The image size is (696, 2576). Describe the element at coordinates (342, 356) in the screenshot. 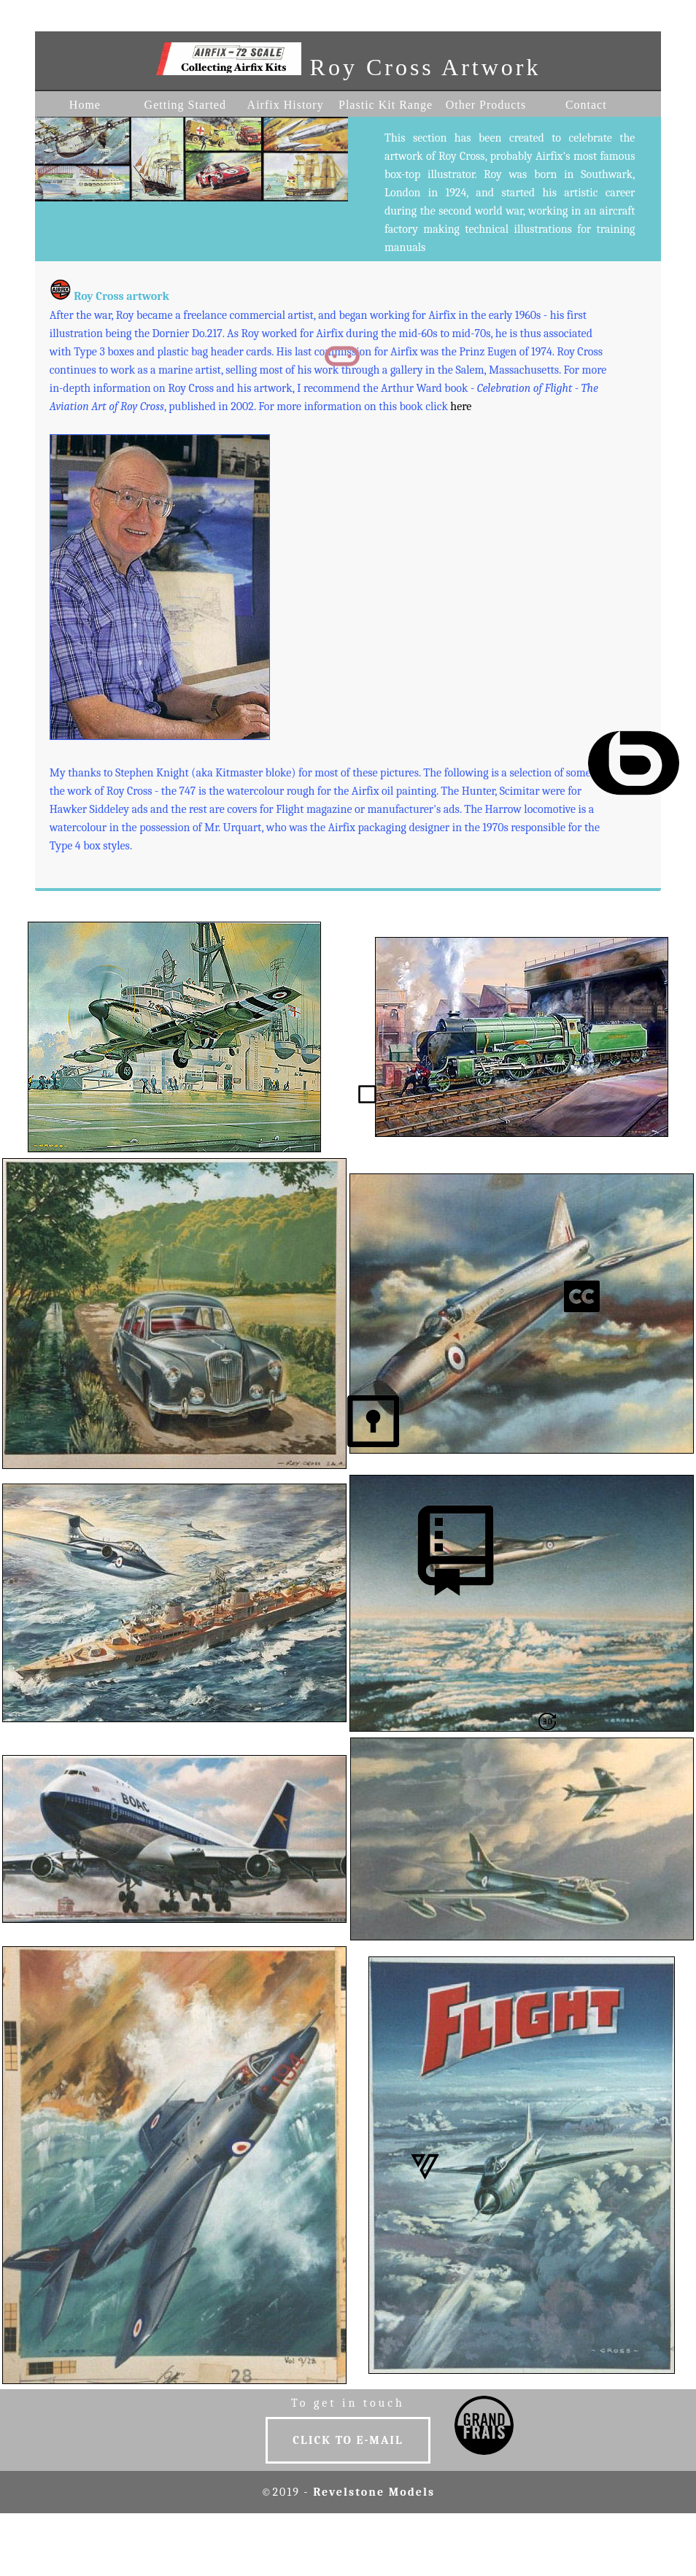

I see `micro:bit brand logo` at that location.